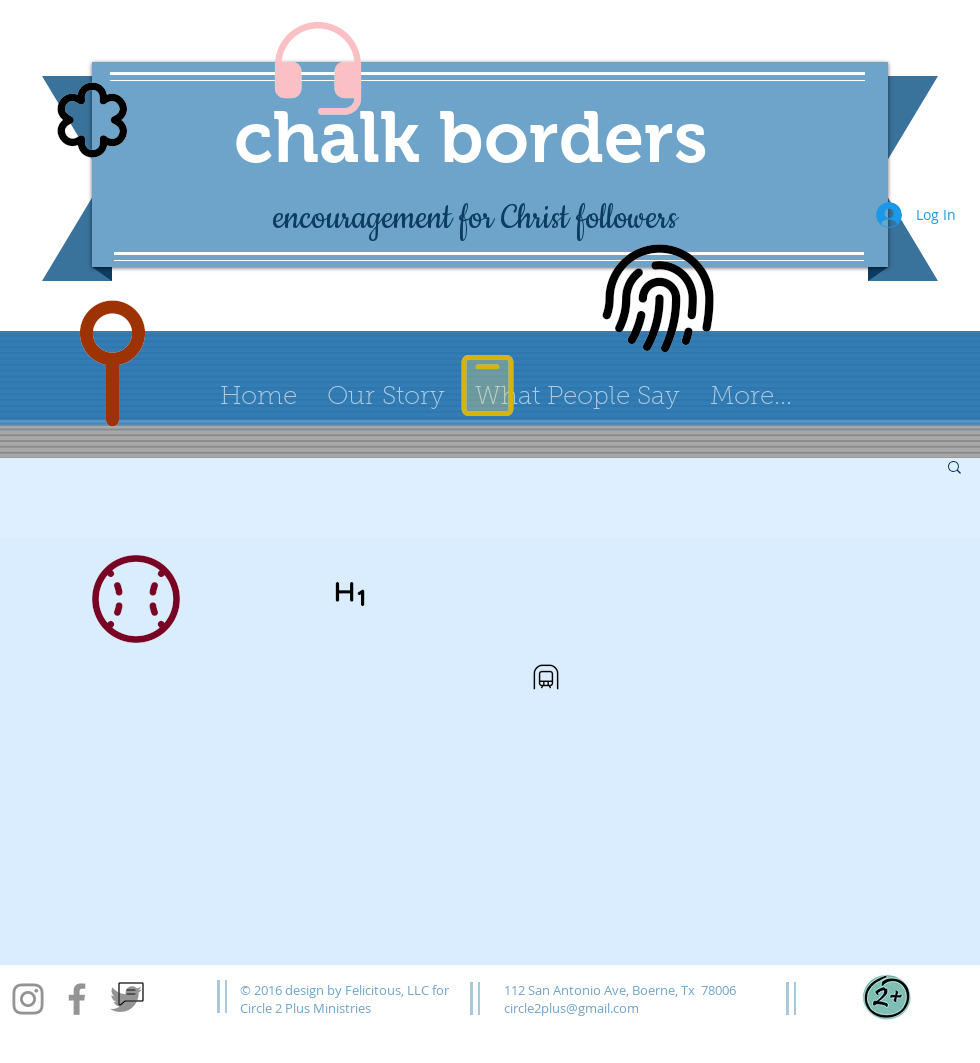 Image resolution: width=980 pixels, height=1063 pixels. What do you see at coordinates (487, 385) in the screenshot?
I see `tablet device with speaker` at bounding box center [487, 385].